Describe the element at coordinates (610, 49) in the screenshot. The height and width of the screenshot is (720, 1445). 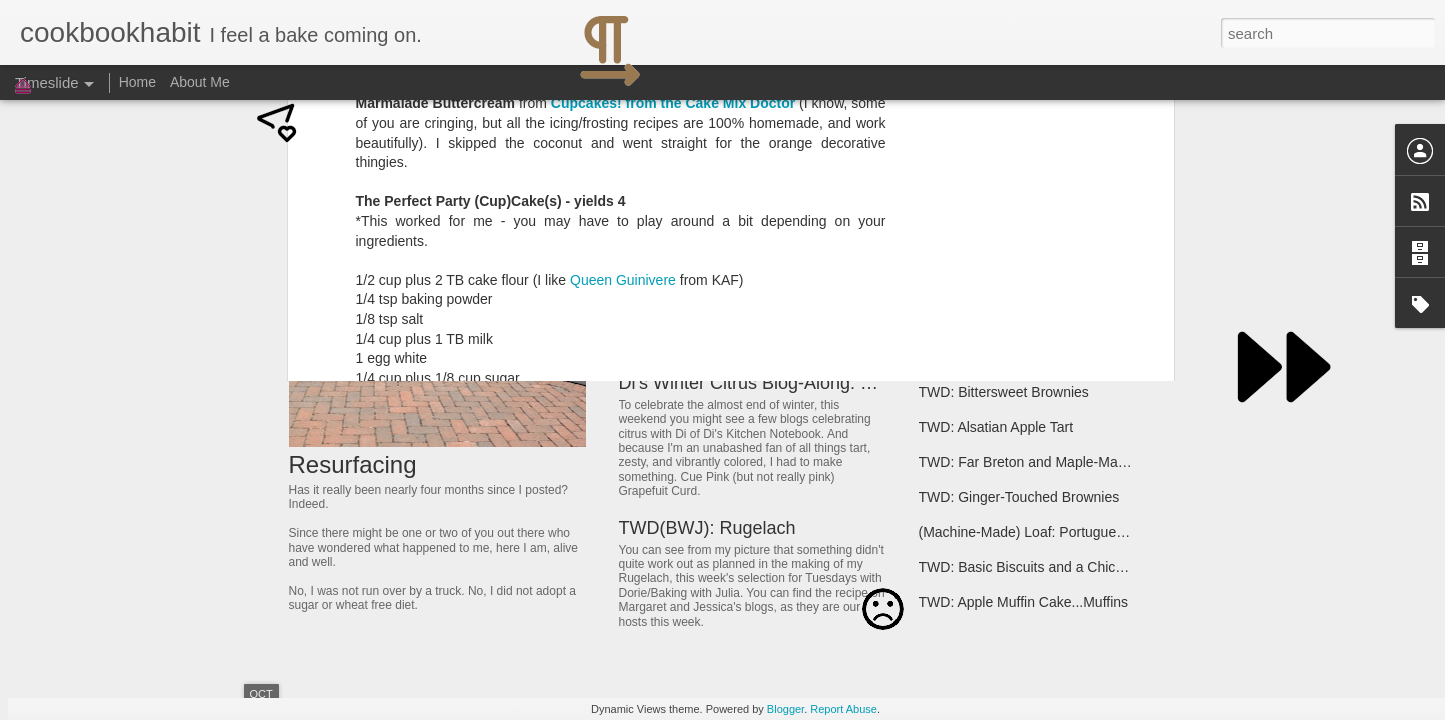
I see `set text direction to left-to-right` at that location.